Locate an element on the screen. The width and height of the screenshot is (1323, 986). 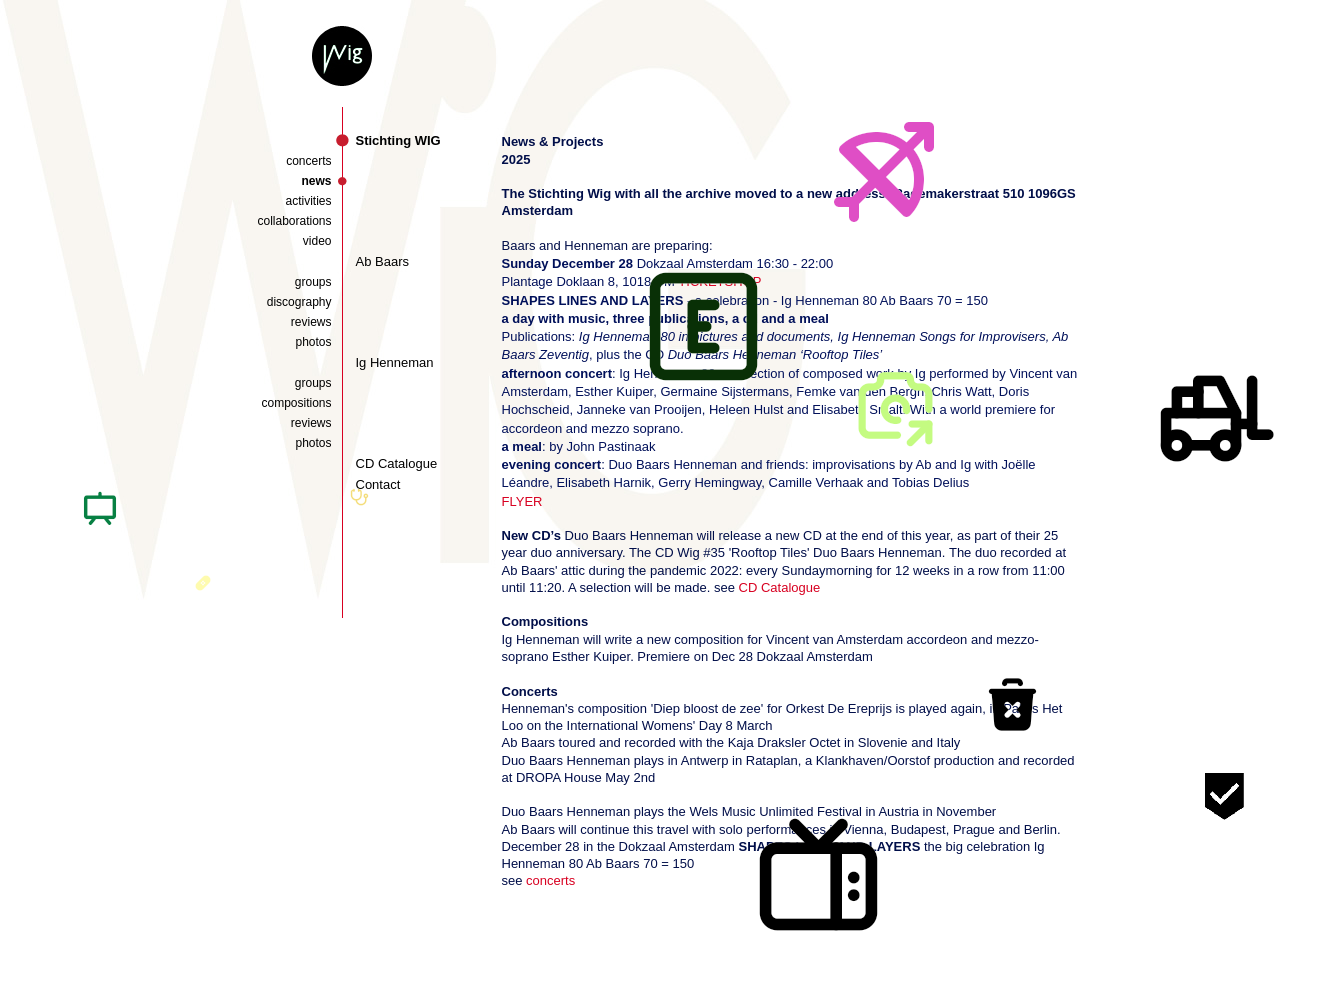
archery or bow-and-arrow feature is located at coordinates (884, 172).